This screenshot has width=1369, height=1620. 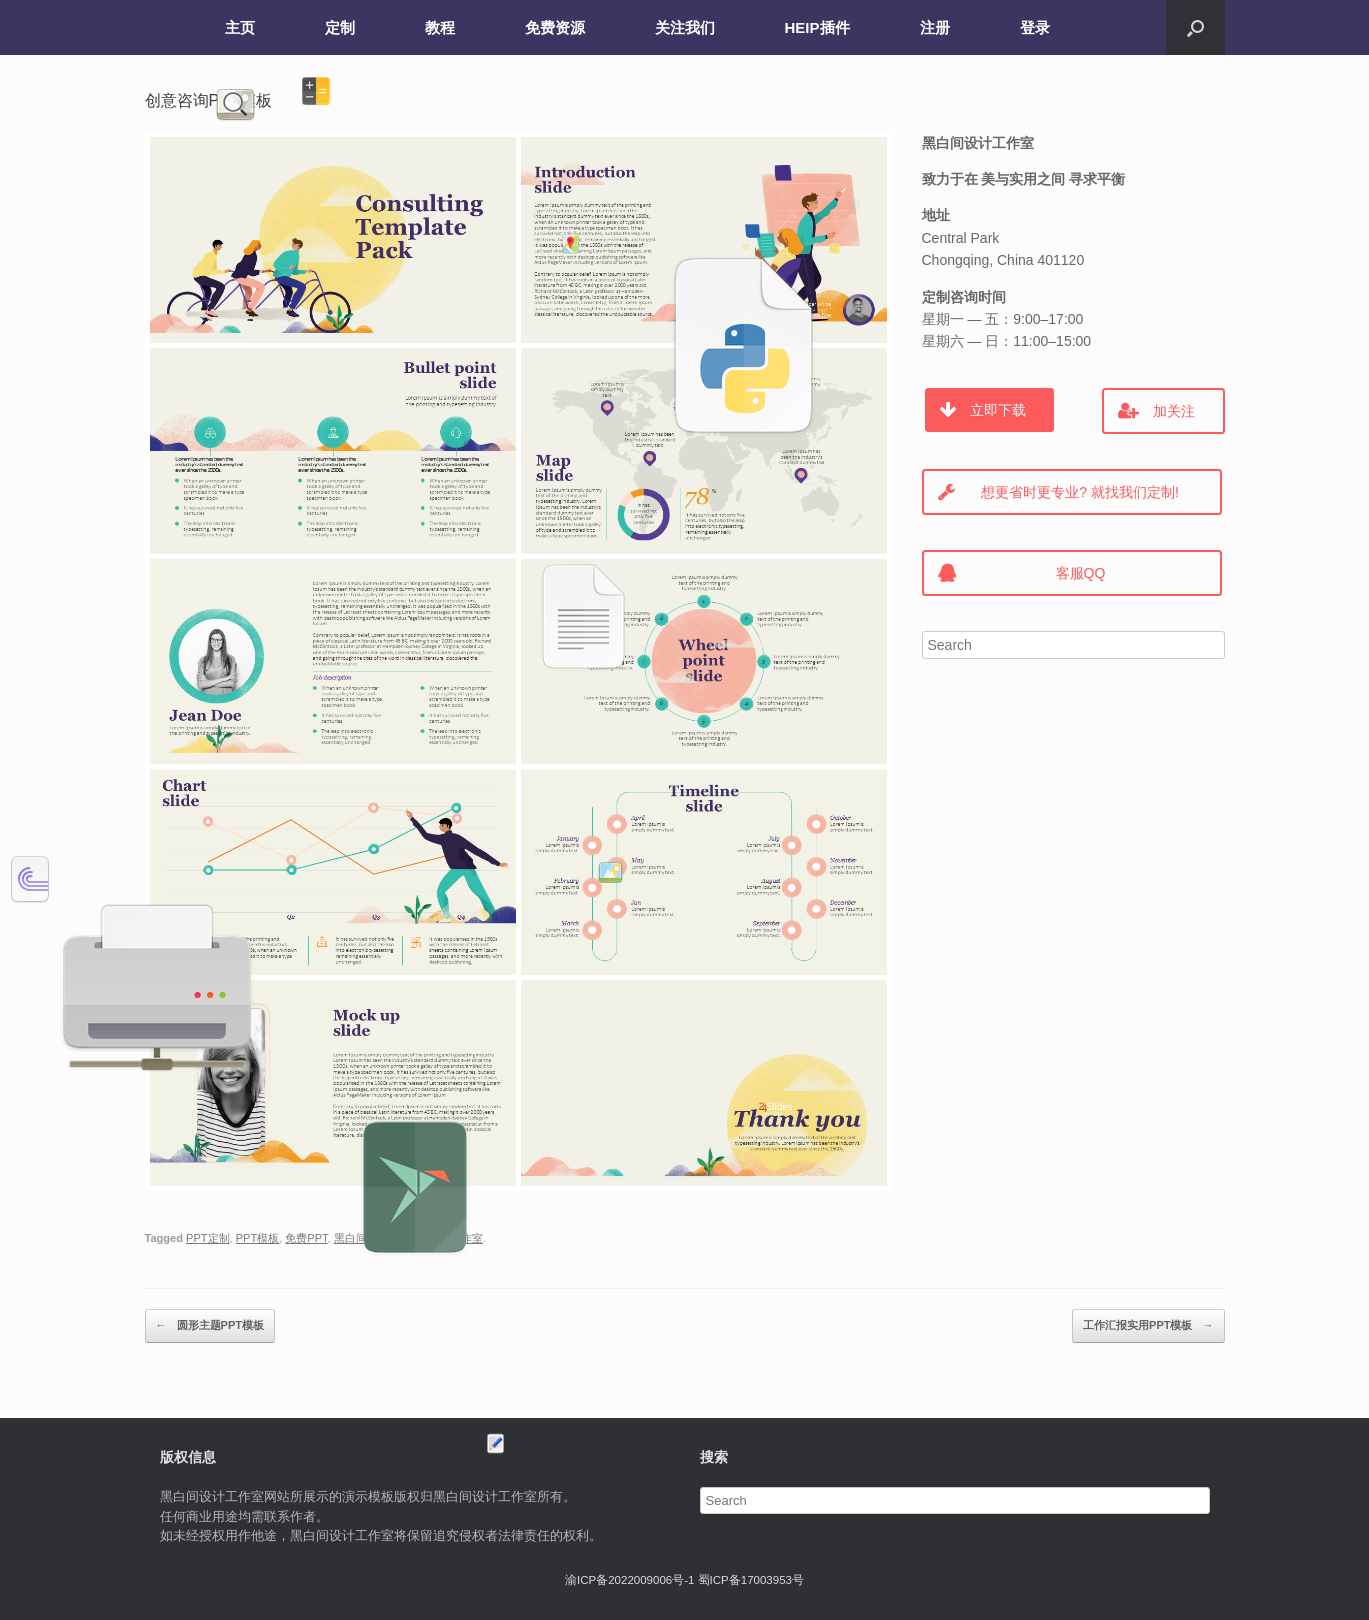 What do you see at coordinates (570, 243) in the screenshot?
I see `open a google earth location file` at bounding box center [570, 243].